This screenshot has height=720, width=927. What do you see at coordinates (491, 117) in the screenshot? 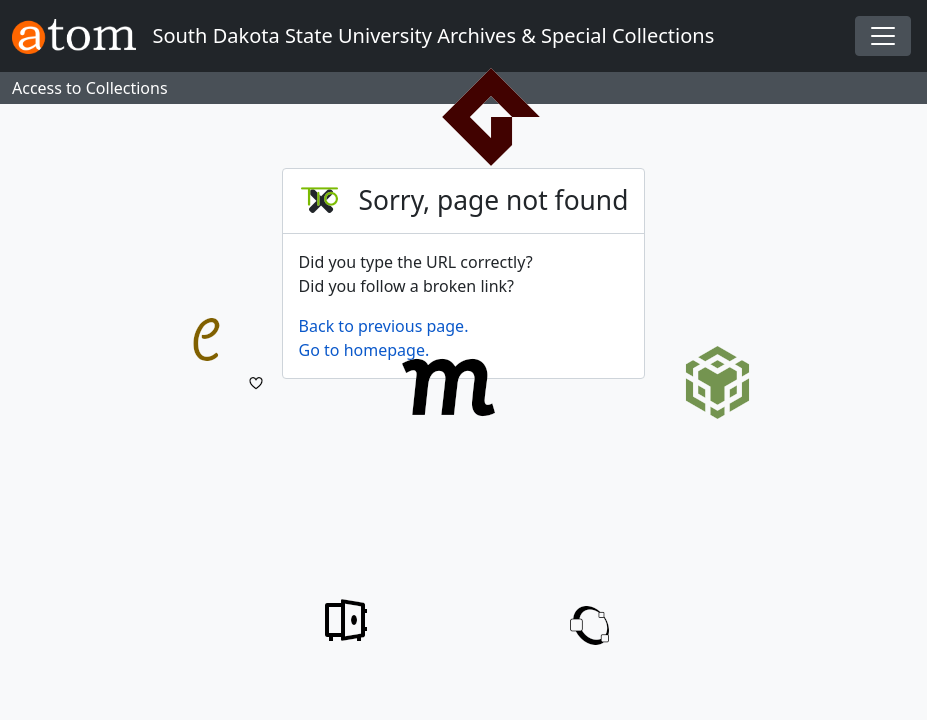
I see `open GameMaker game development software` at bounding box center [491, 117].